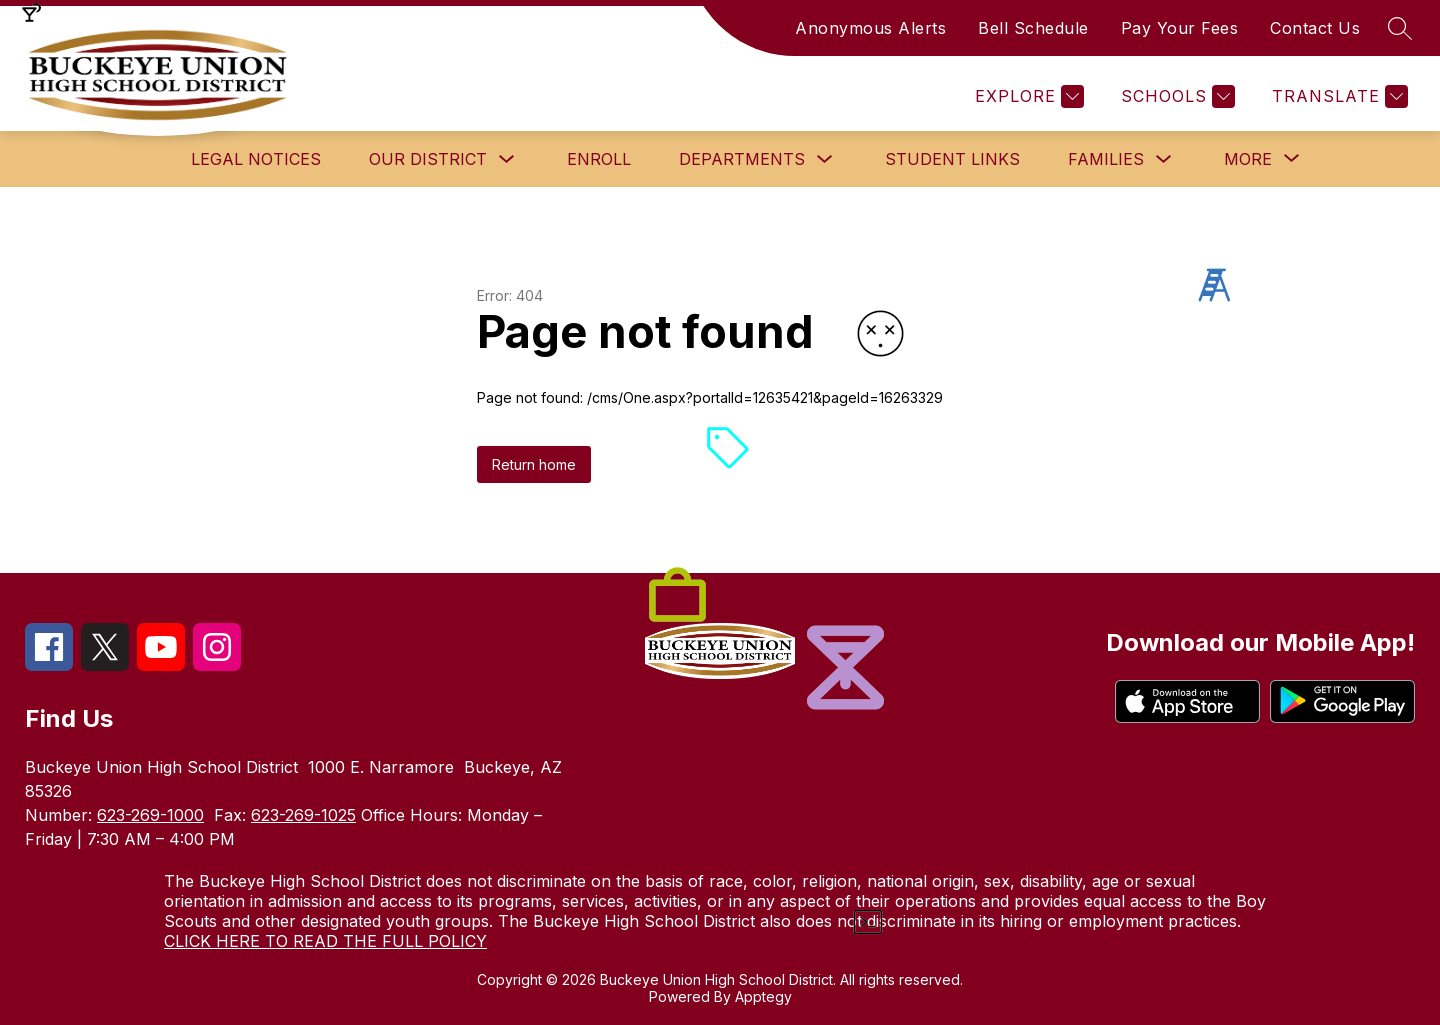 This screenshot has height=1025, width=1440. What do you see at coordinates (30, 13) in the screenshot?
I see `browse cocktail recipes or drink menu` at bounding box center [30, 13].